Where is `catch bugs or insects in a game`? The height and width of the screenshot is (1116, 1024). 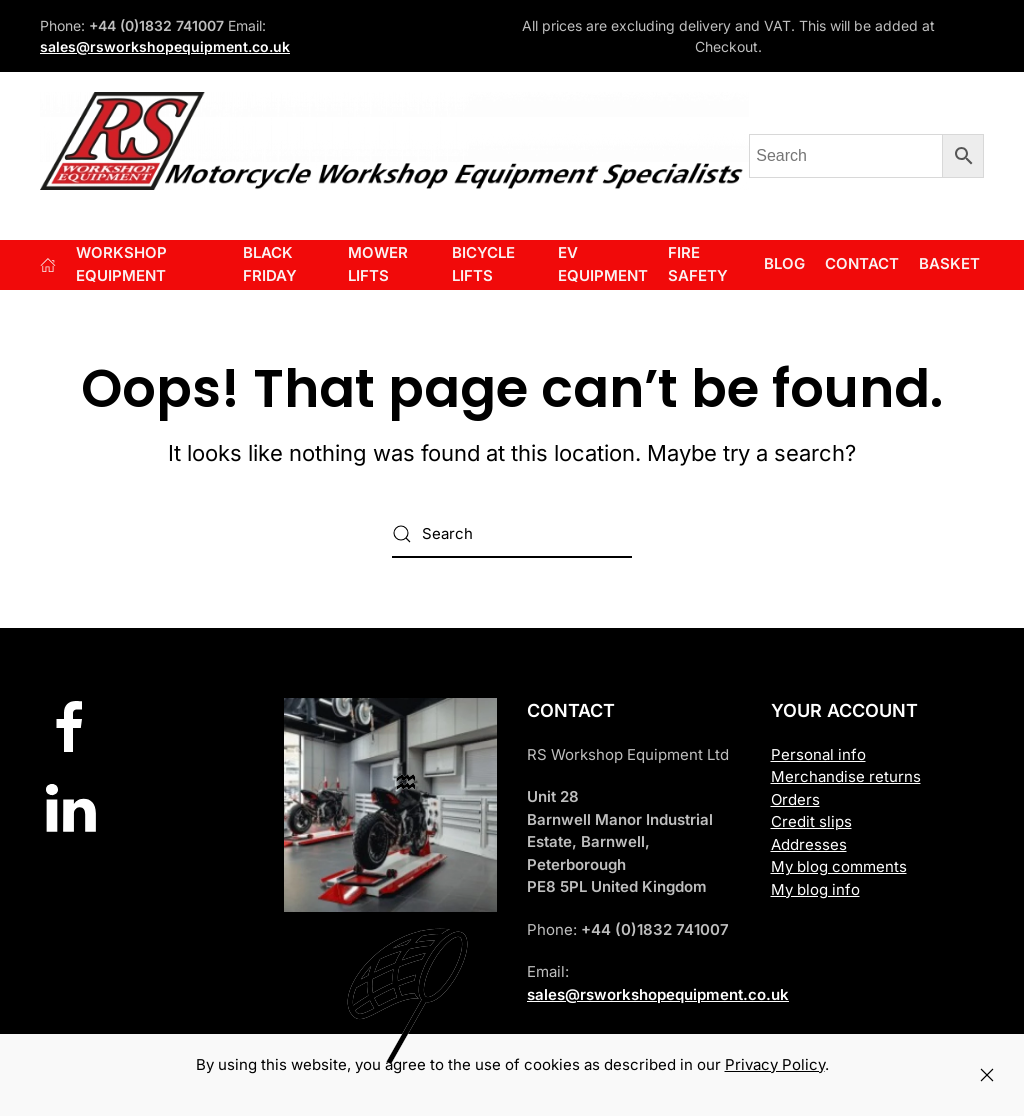
catch bugs or insects in a game is located at coordinates (407, 996).